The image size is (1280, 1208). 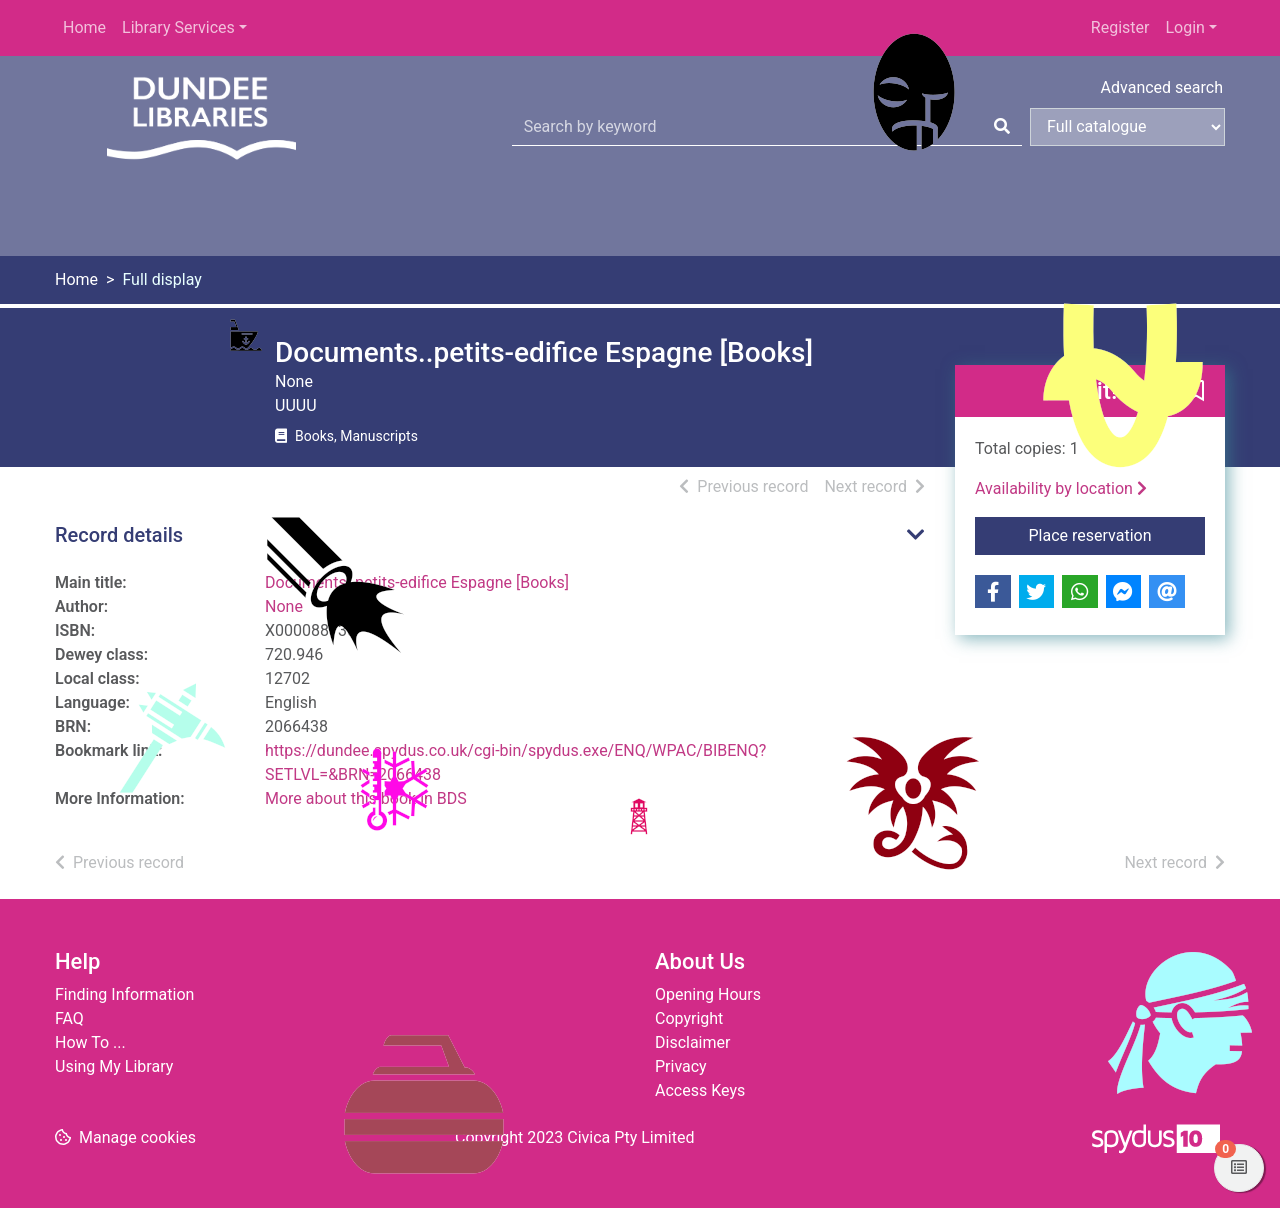 I want to click on toggle hidden or spoiler content, so click(x=1180, y=1023).